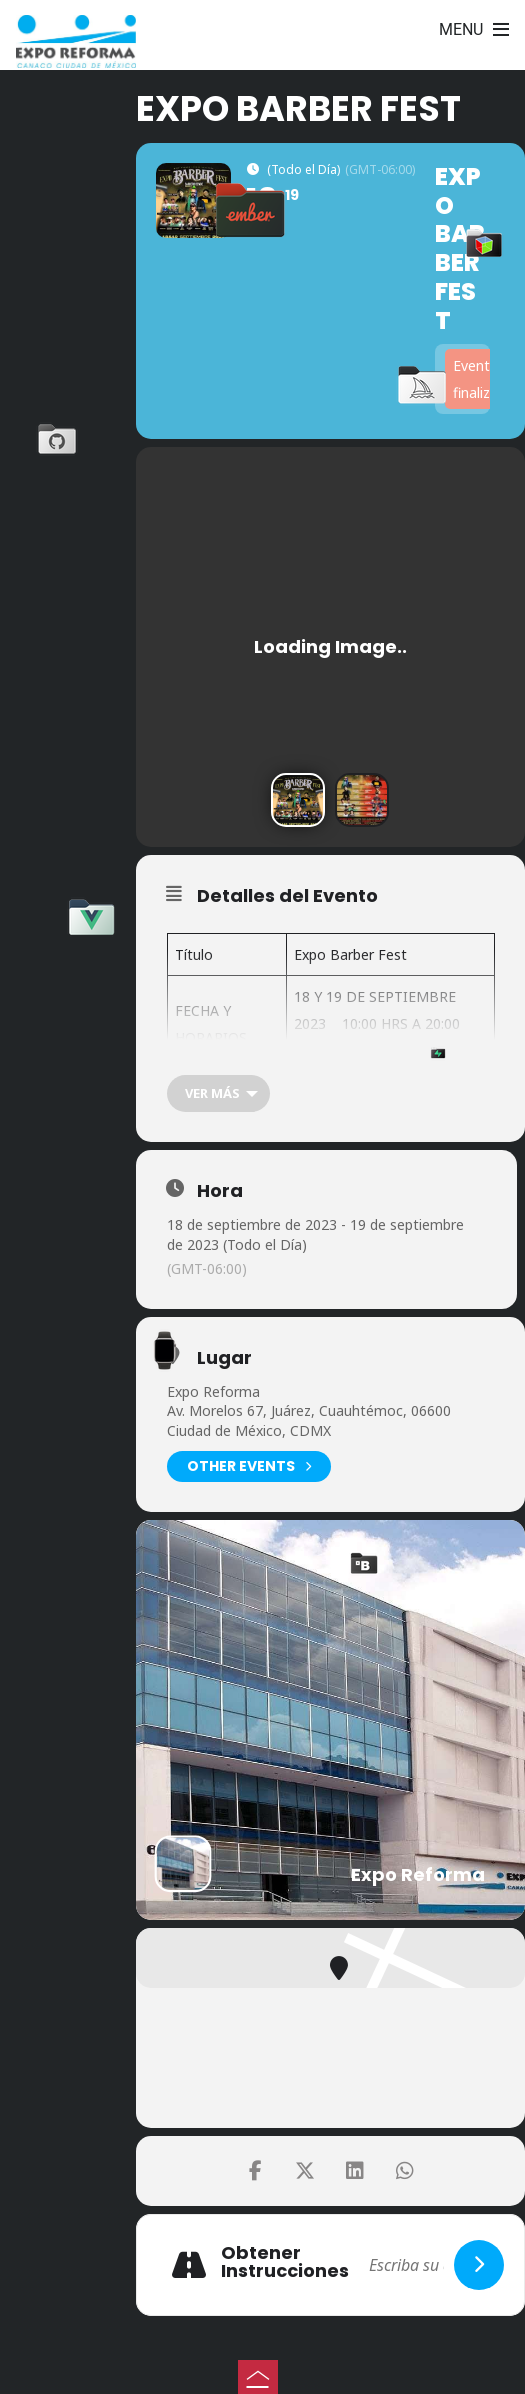  I want to click on open github repository folder, so click(57, 440).